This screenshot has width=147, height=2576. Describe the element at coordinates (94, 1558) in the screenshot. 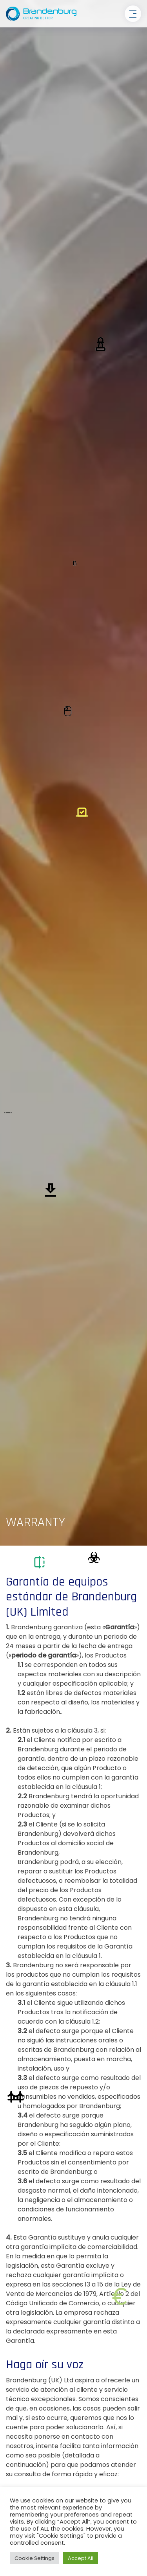

I see `indicates hazardous or dangerous content warning` at that location.